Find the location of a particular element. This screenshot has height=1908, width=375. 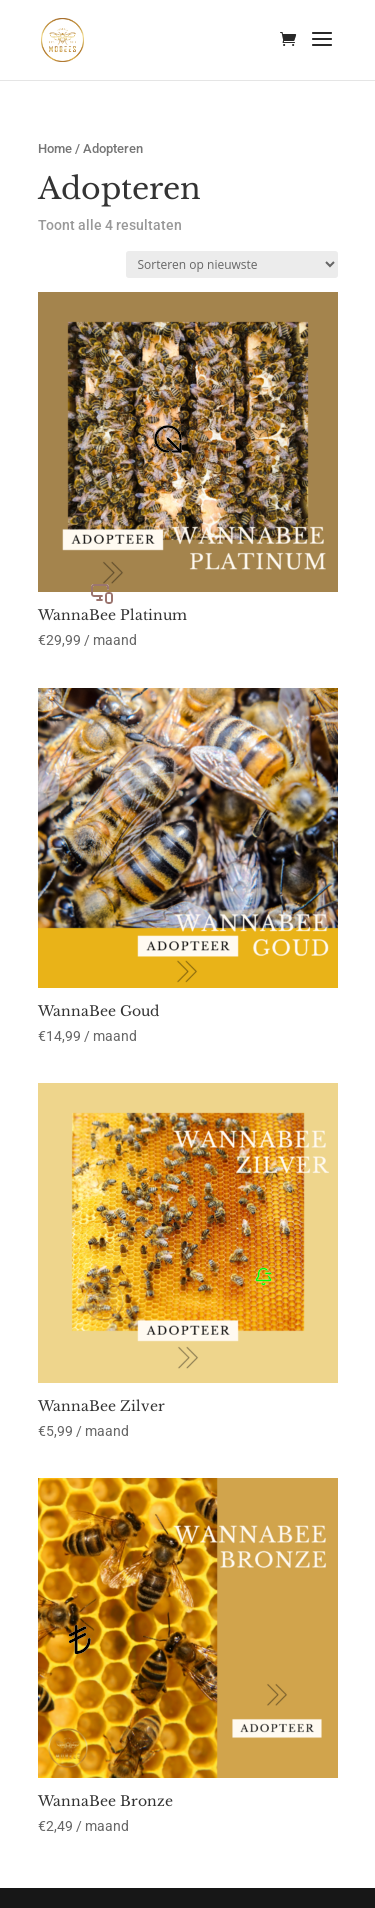

expand content to bottom-right is located at coordinates (168, 439).